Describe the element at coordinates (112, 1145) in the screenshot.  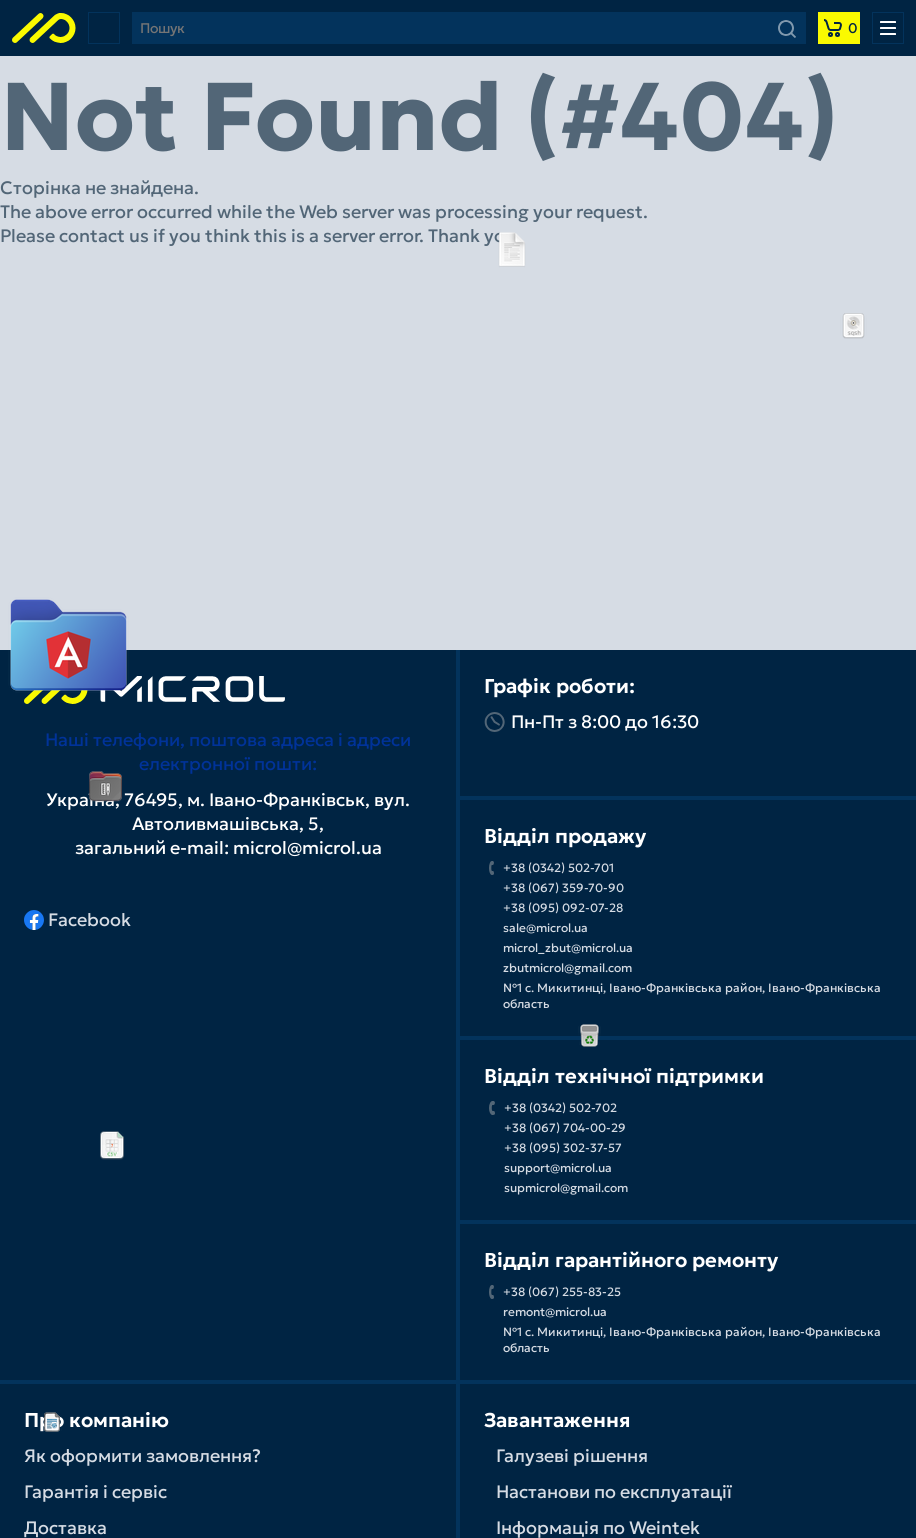
I see `open a CSV spreadsheet file` at that location.